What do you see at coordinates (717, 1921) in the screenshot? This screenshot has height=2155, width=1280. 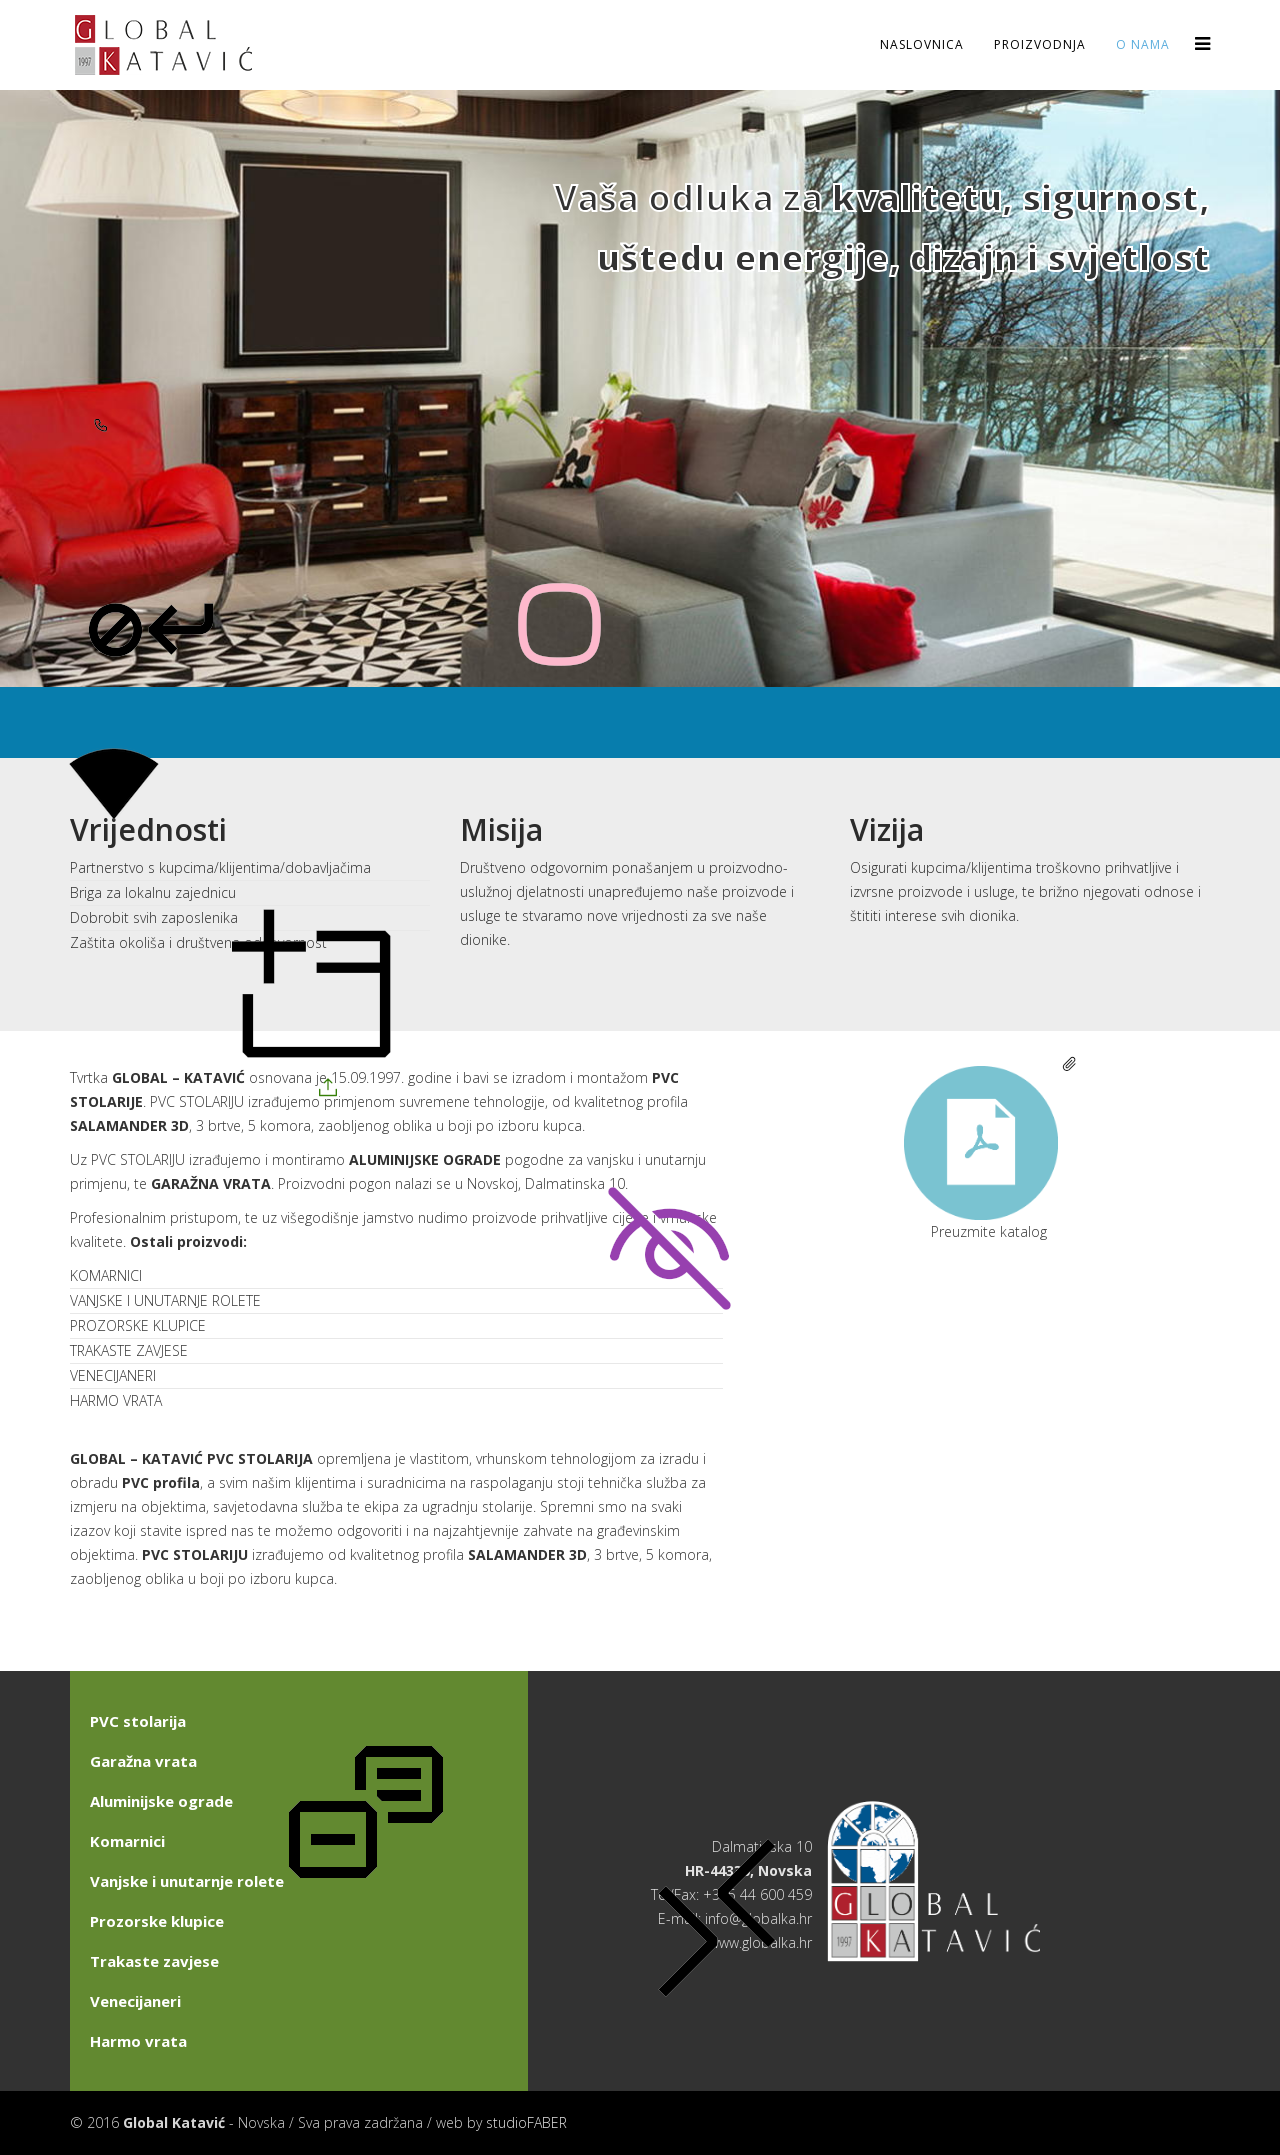 I see `connect to a remote server or machine` at bounding box center [717, 1921].